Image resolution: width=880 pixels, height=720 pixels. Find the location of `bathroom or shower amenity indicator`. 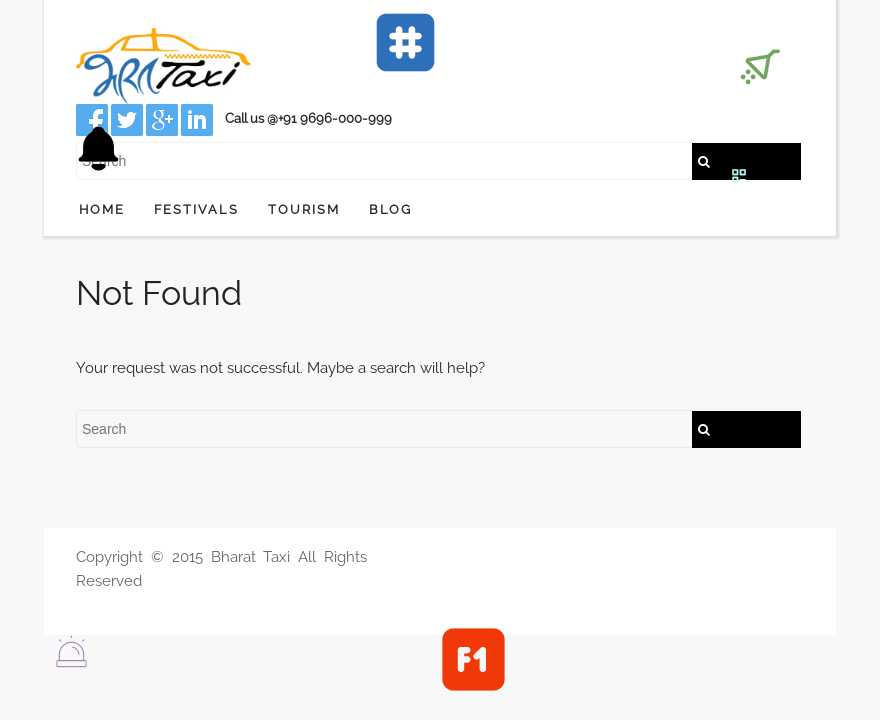

bathroom or shower amenity indicator is located at coordinates (760, 65).